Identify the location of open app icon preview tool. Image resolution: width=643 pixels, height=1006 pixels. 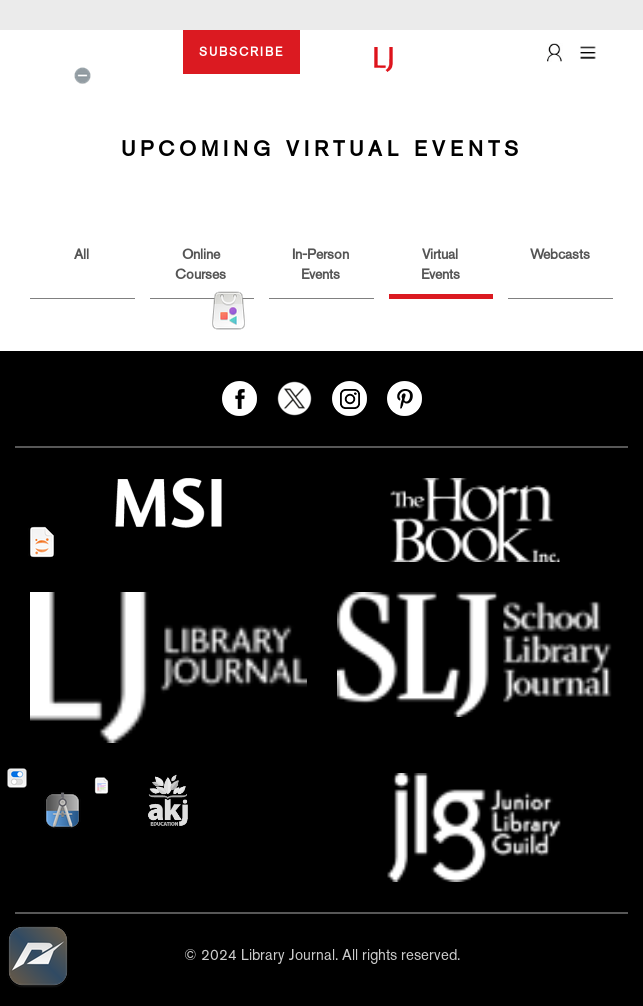
(62, 810).